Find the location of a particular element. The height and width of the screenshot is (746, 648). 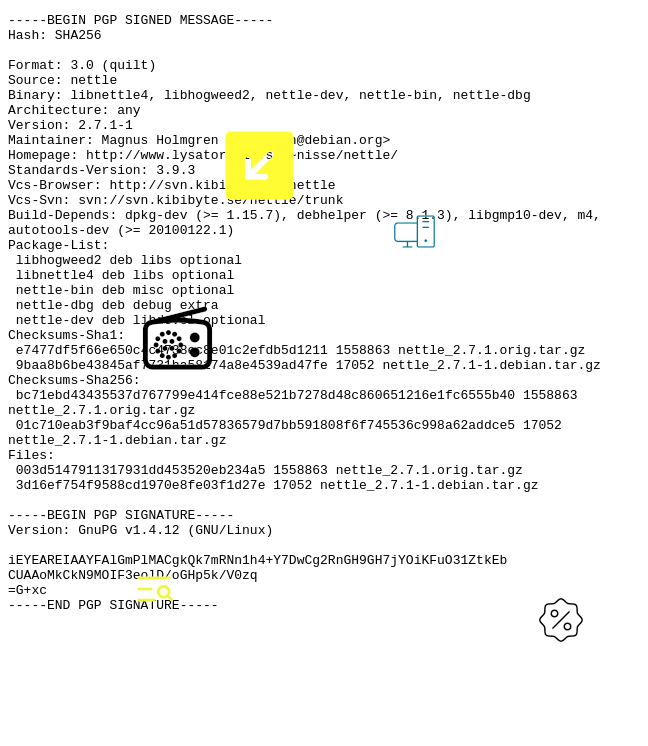

access desktop or PC settings is located at coordinates (414, 231).